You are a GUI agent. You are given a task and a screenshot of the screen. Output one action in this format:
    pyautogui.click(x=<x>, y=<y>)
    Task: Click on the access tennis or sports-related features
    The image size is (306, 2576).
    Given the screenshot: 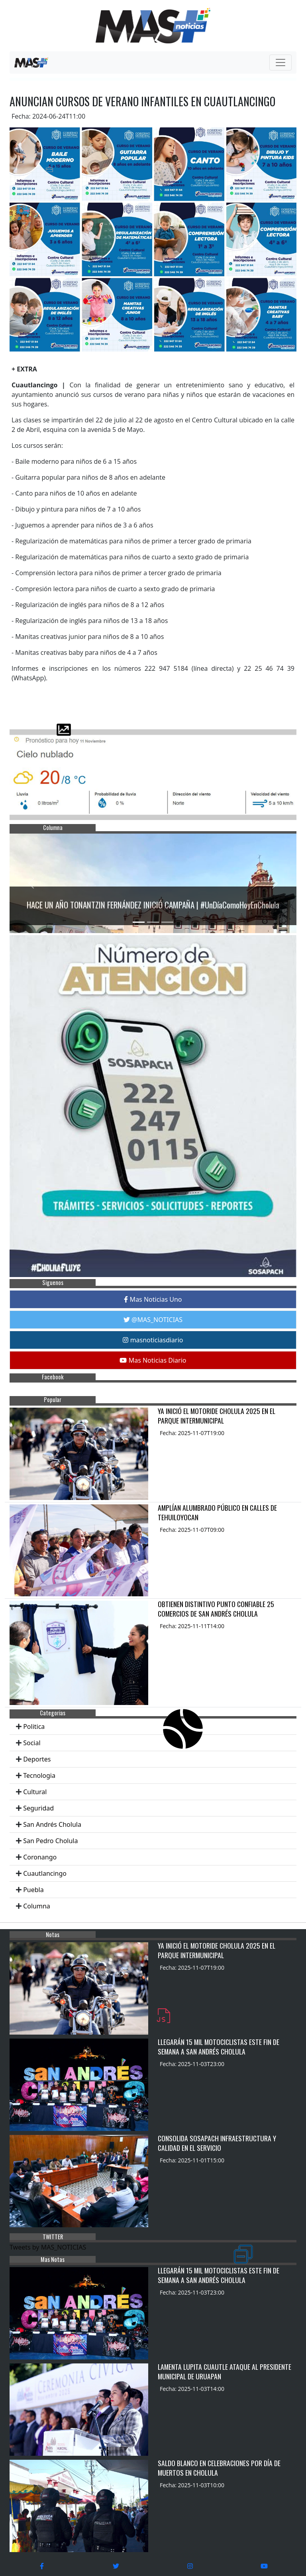 What is the action you would take?
    pyautogui.click(x=183, y=1729)
    